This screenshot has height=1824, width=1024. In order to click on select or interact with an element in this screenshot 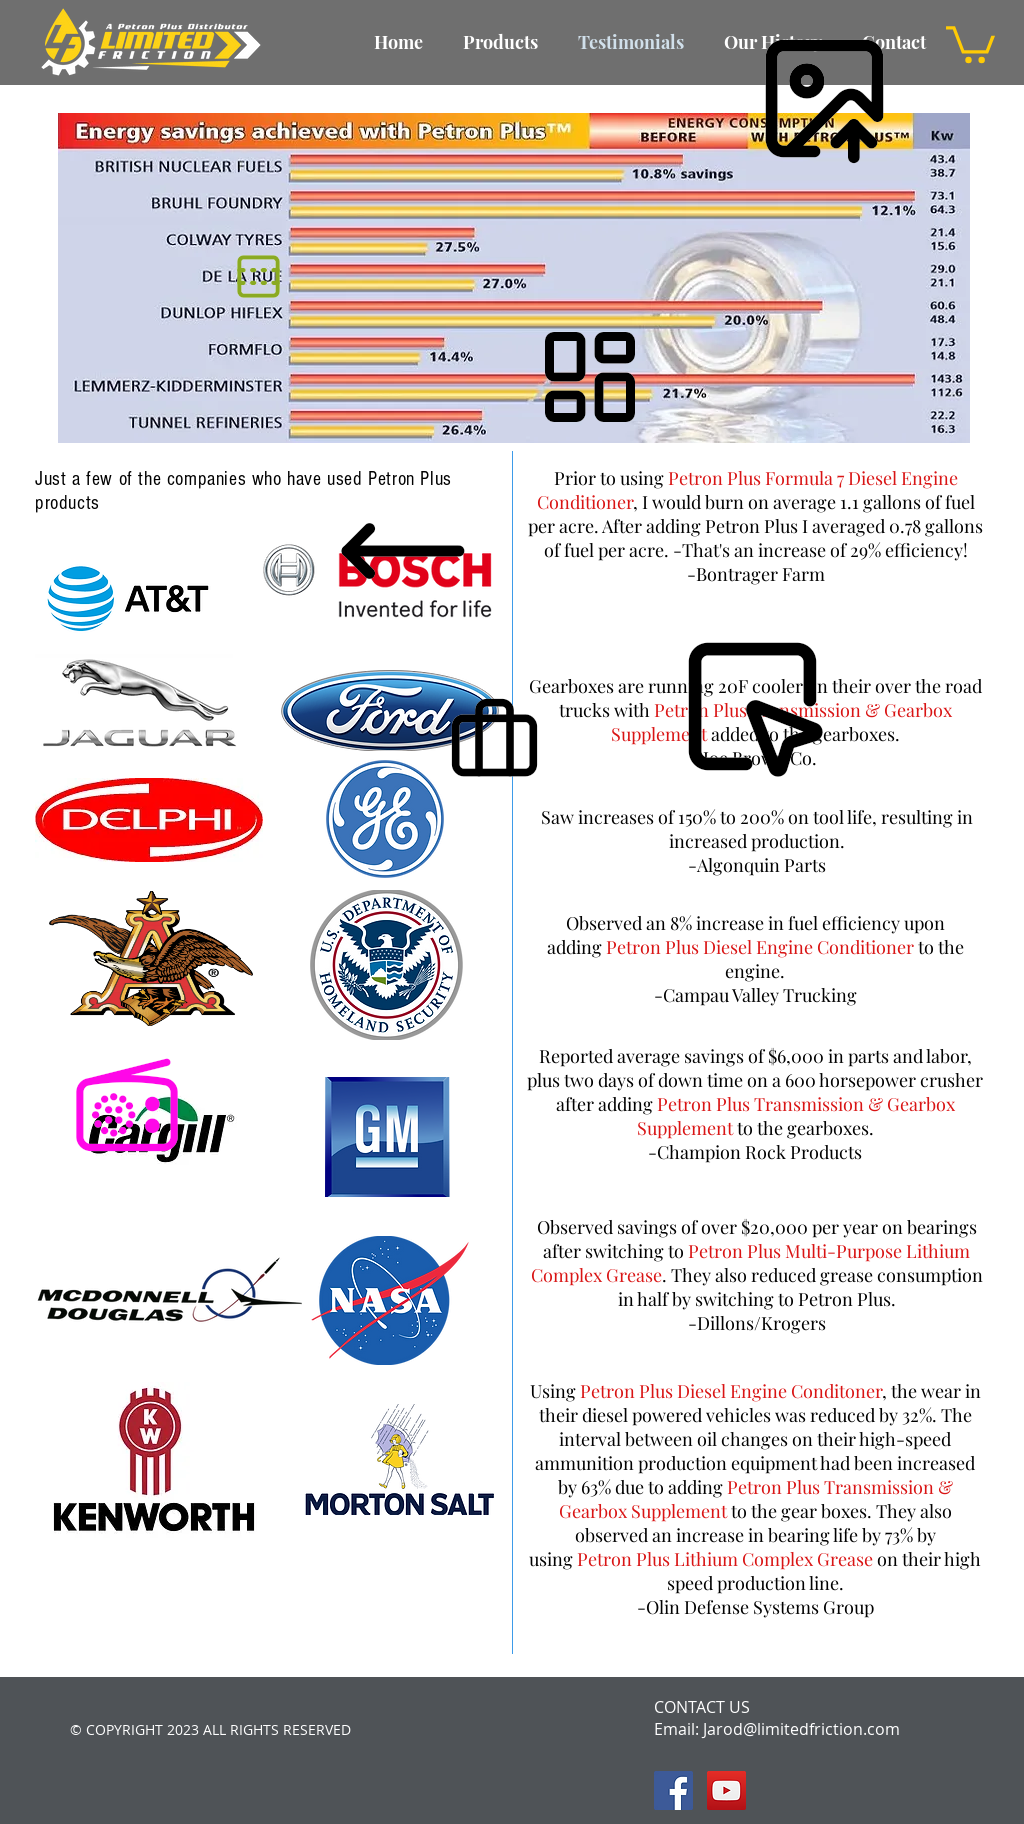, I will do `click(752, 706)`.